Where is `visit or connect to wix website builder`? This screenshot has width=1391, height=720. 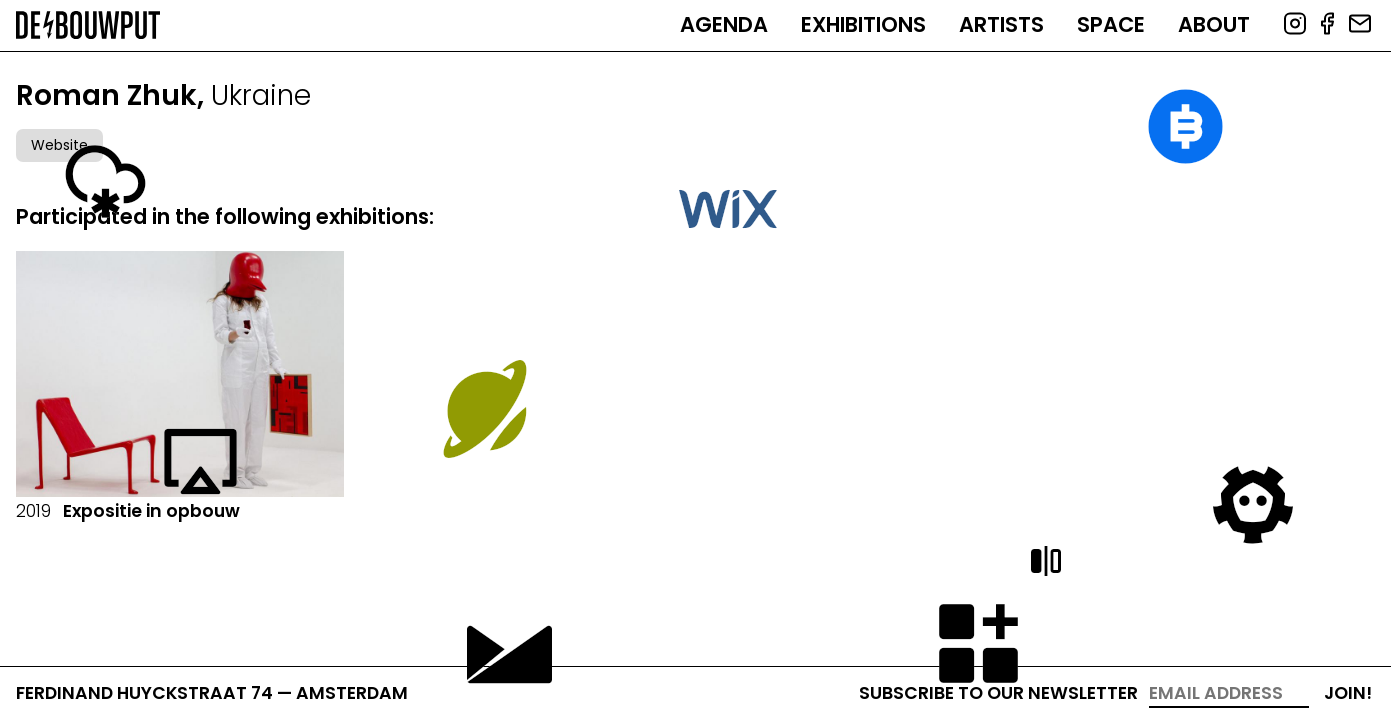 visit or connect to wix website builder is located at coordinates (728, 209).